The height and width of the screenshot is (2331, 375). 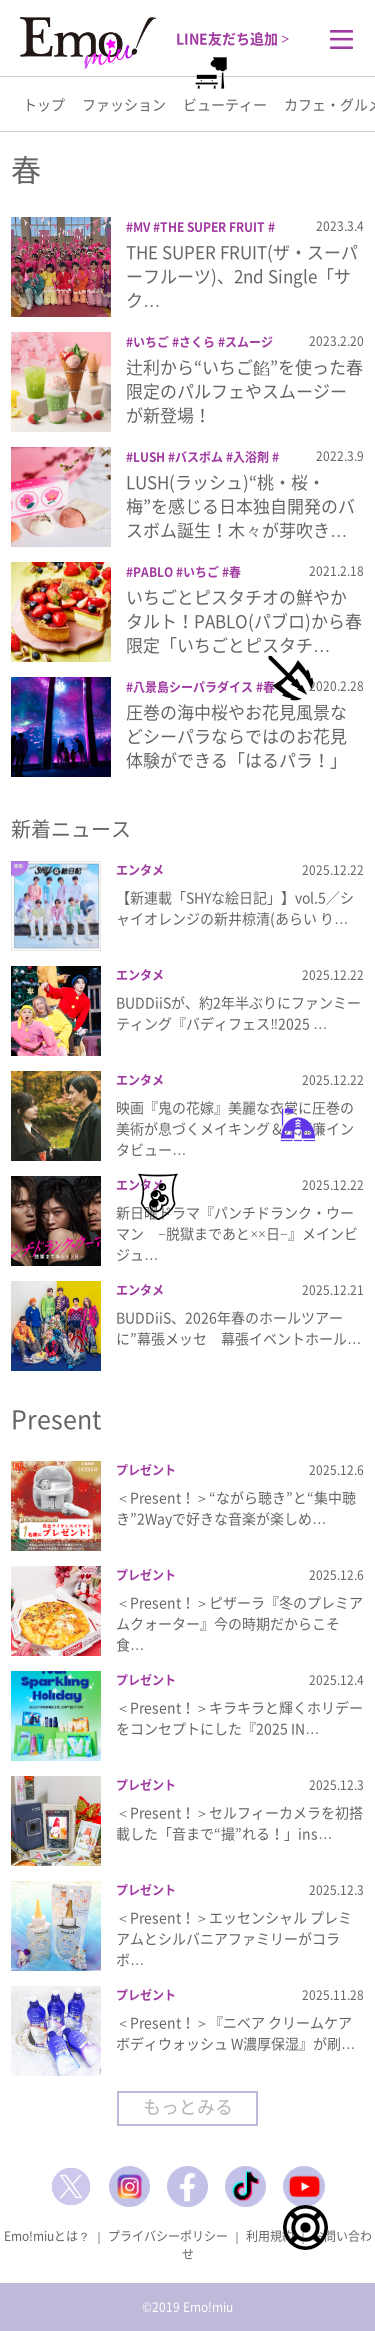 I want to click on indicates acid resistance or protection status, so click(x=158, y=1197).